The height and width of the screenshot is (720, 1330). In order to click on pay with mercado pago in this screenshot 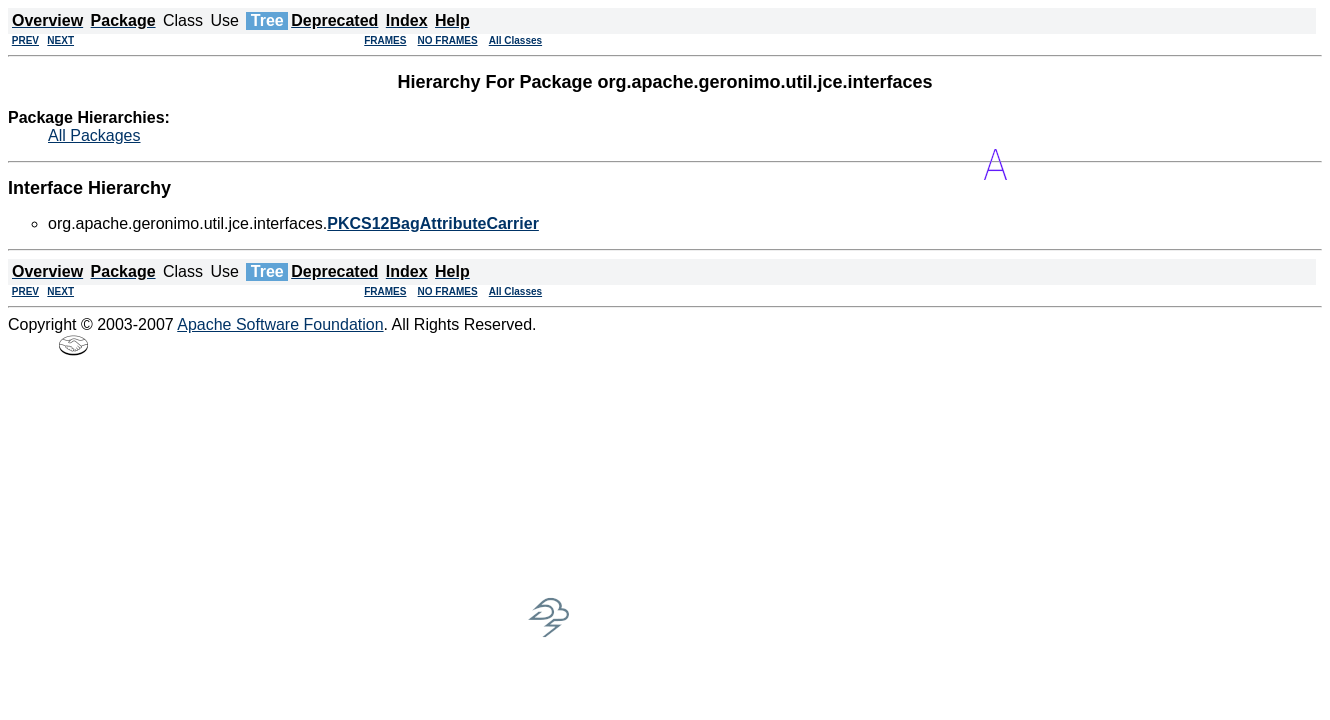, I will do `click(73, 345)`.